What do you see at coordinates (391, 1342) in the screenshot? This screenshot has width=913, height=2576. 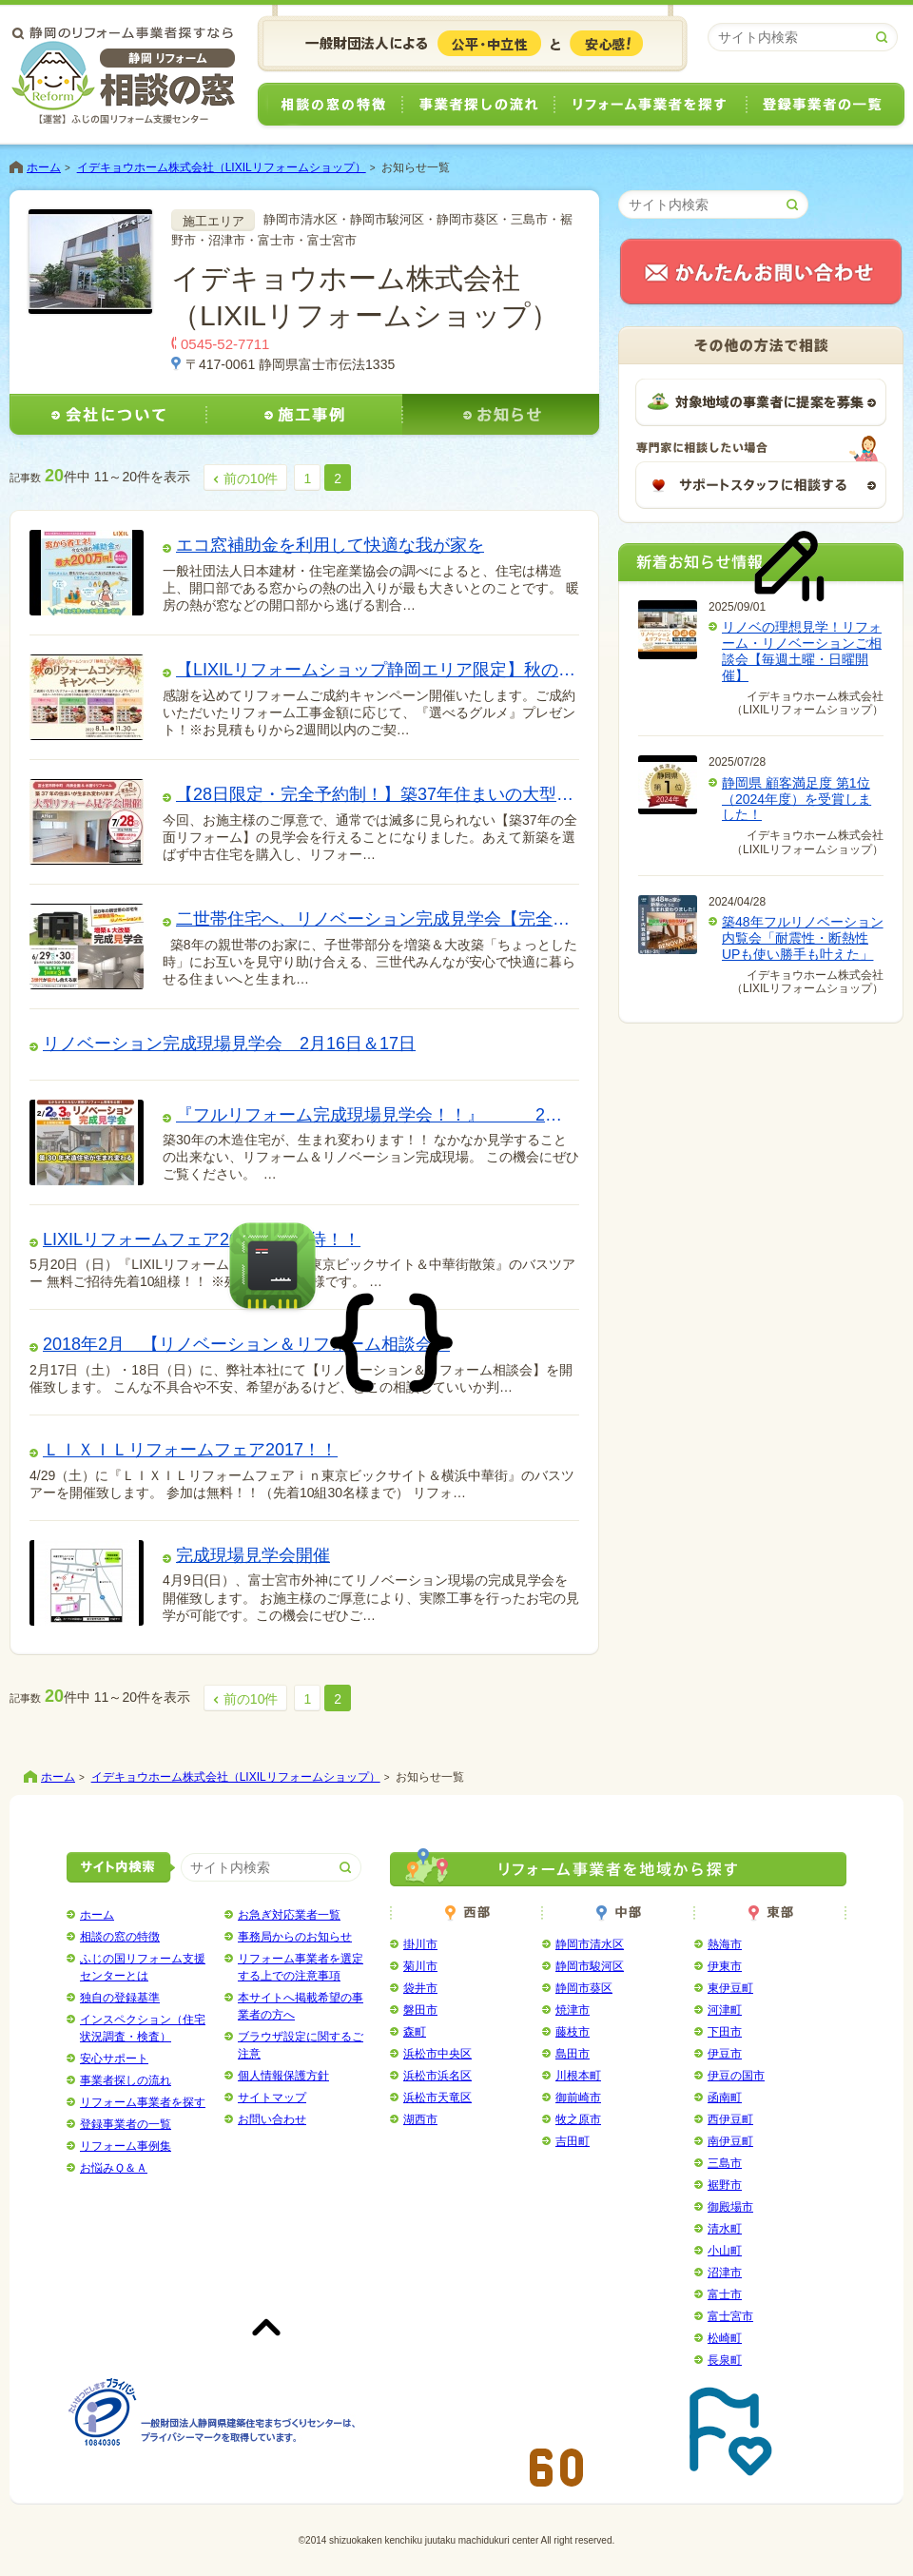 I see `access code or developer settings` at bounding box center [391, 1342].